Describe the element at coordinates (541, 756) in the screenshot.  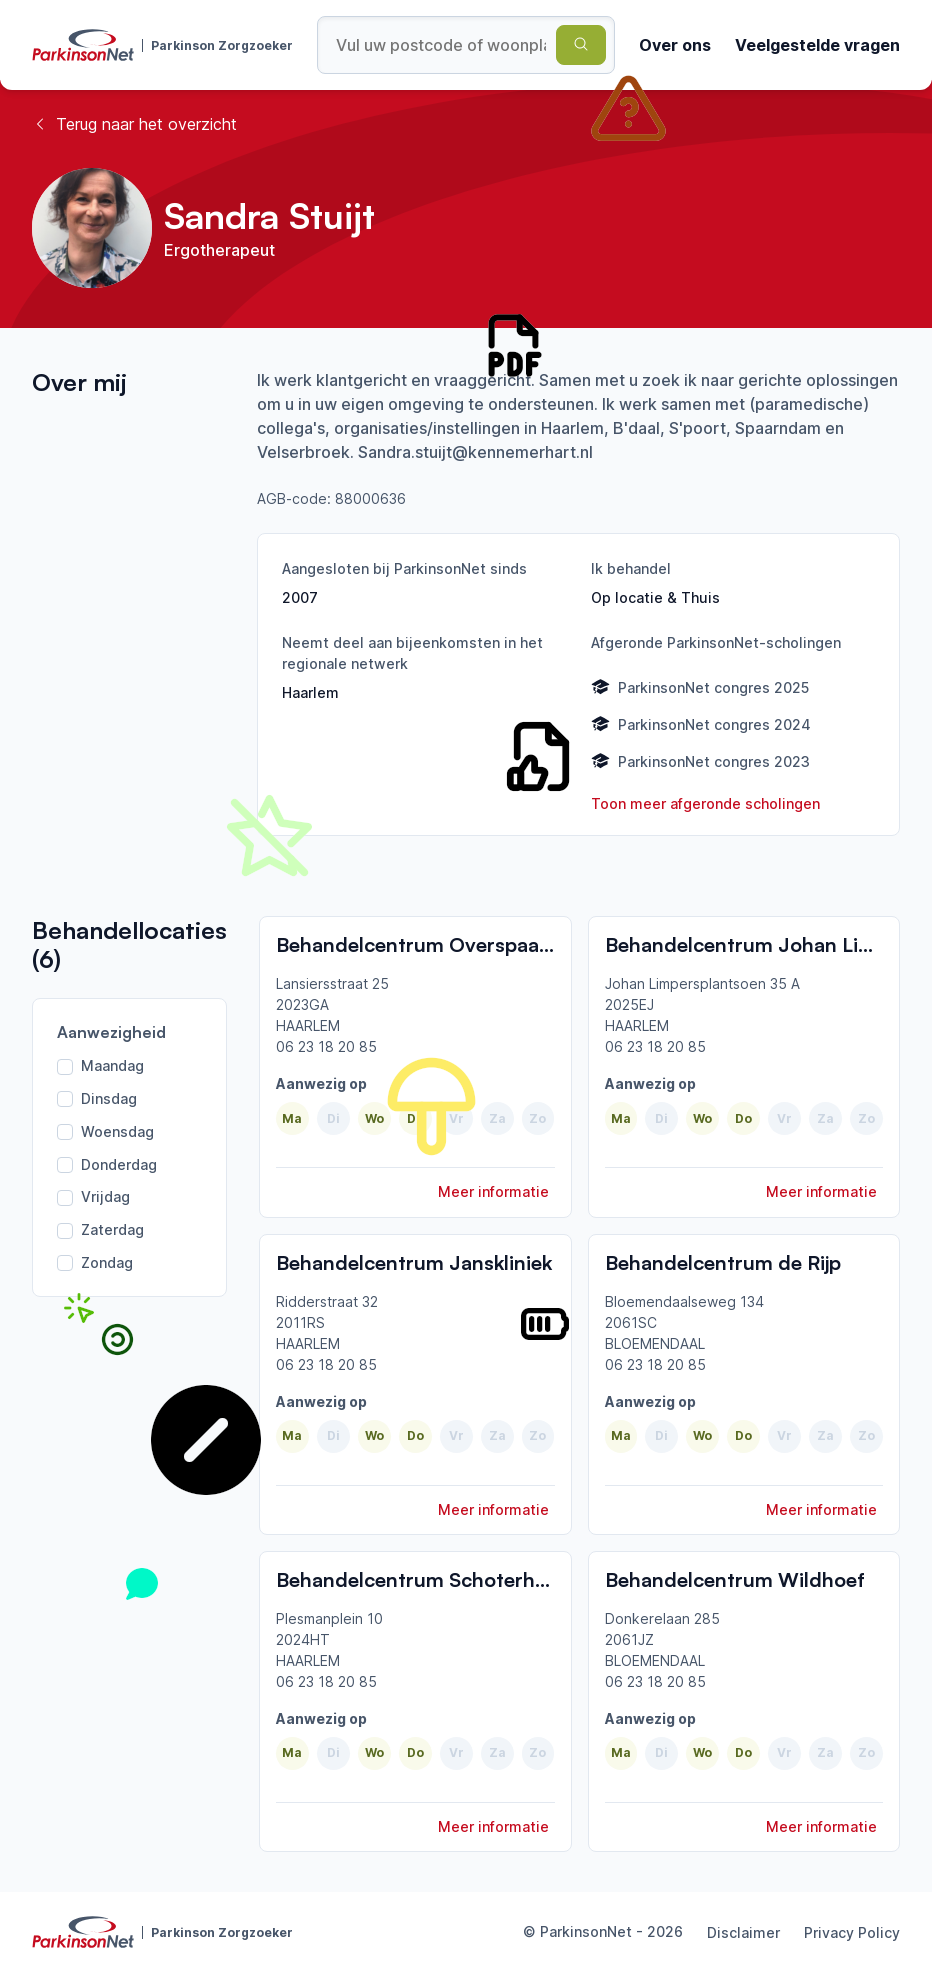
I see `like or approve a document` at that location.